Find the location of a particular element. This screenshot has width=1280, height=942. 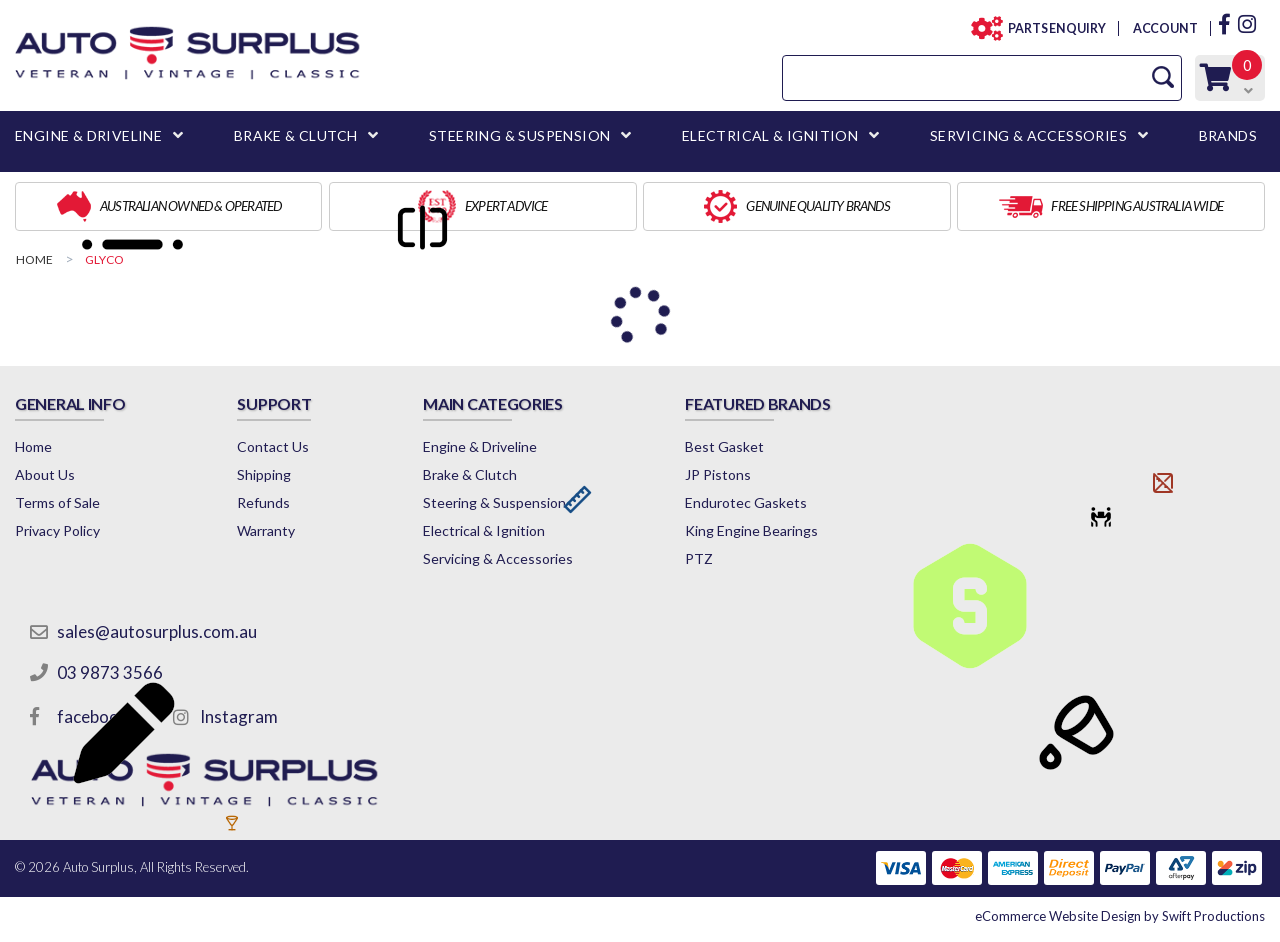

select a fill color is located at coordinates (1076, 732).